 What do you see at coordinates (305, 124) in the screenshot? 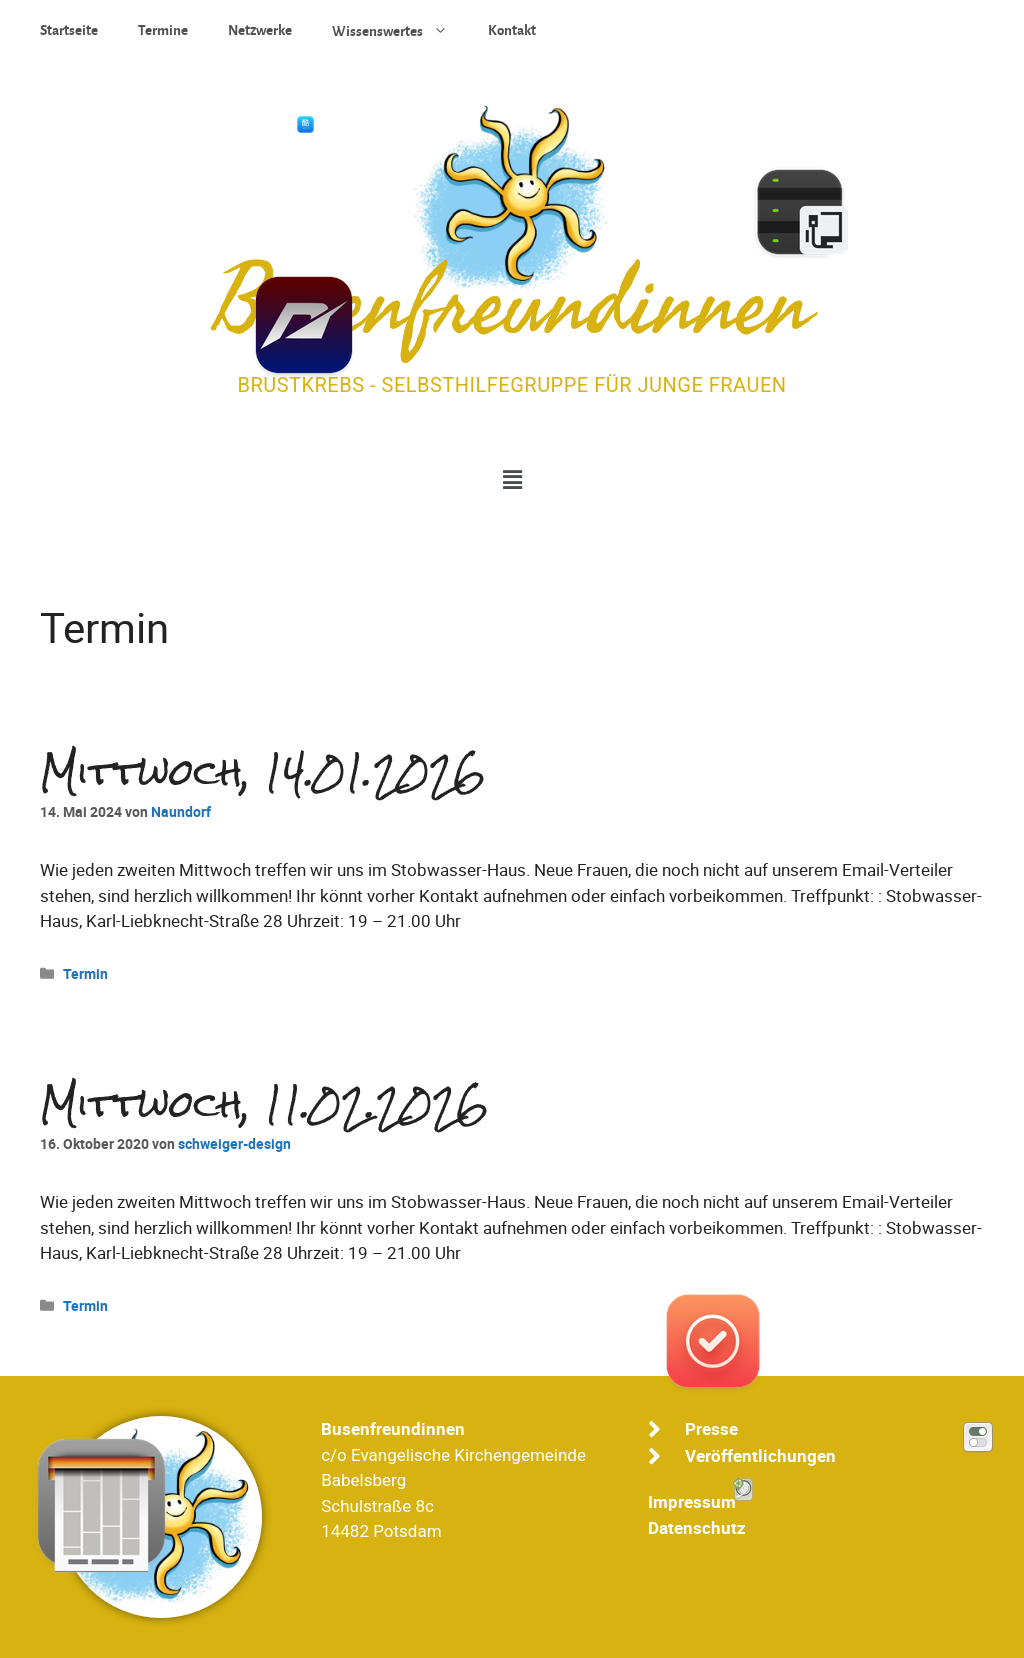
I see `open IBus Chewing input method settings` at bounding box center [305, 124].